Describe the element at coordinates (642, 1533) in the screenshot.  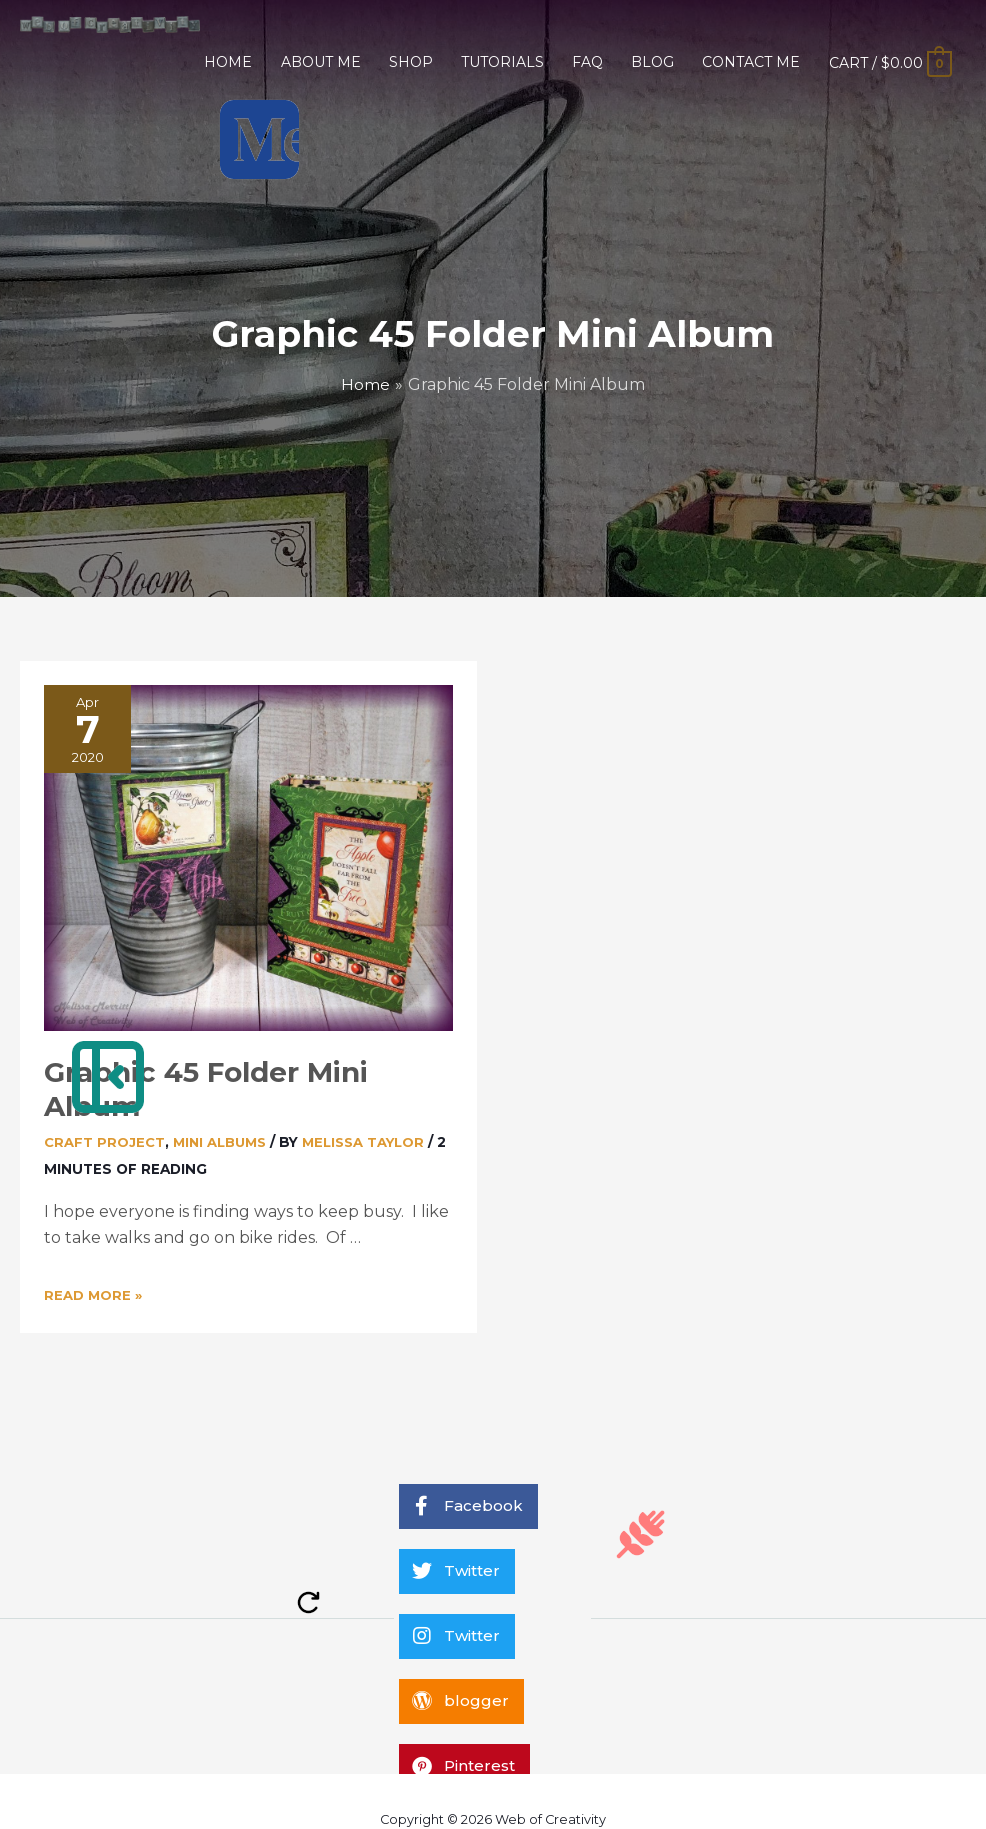
I see `indicates grain or wheat-based ingredients` at that location.